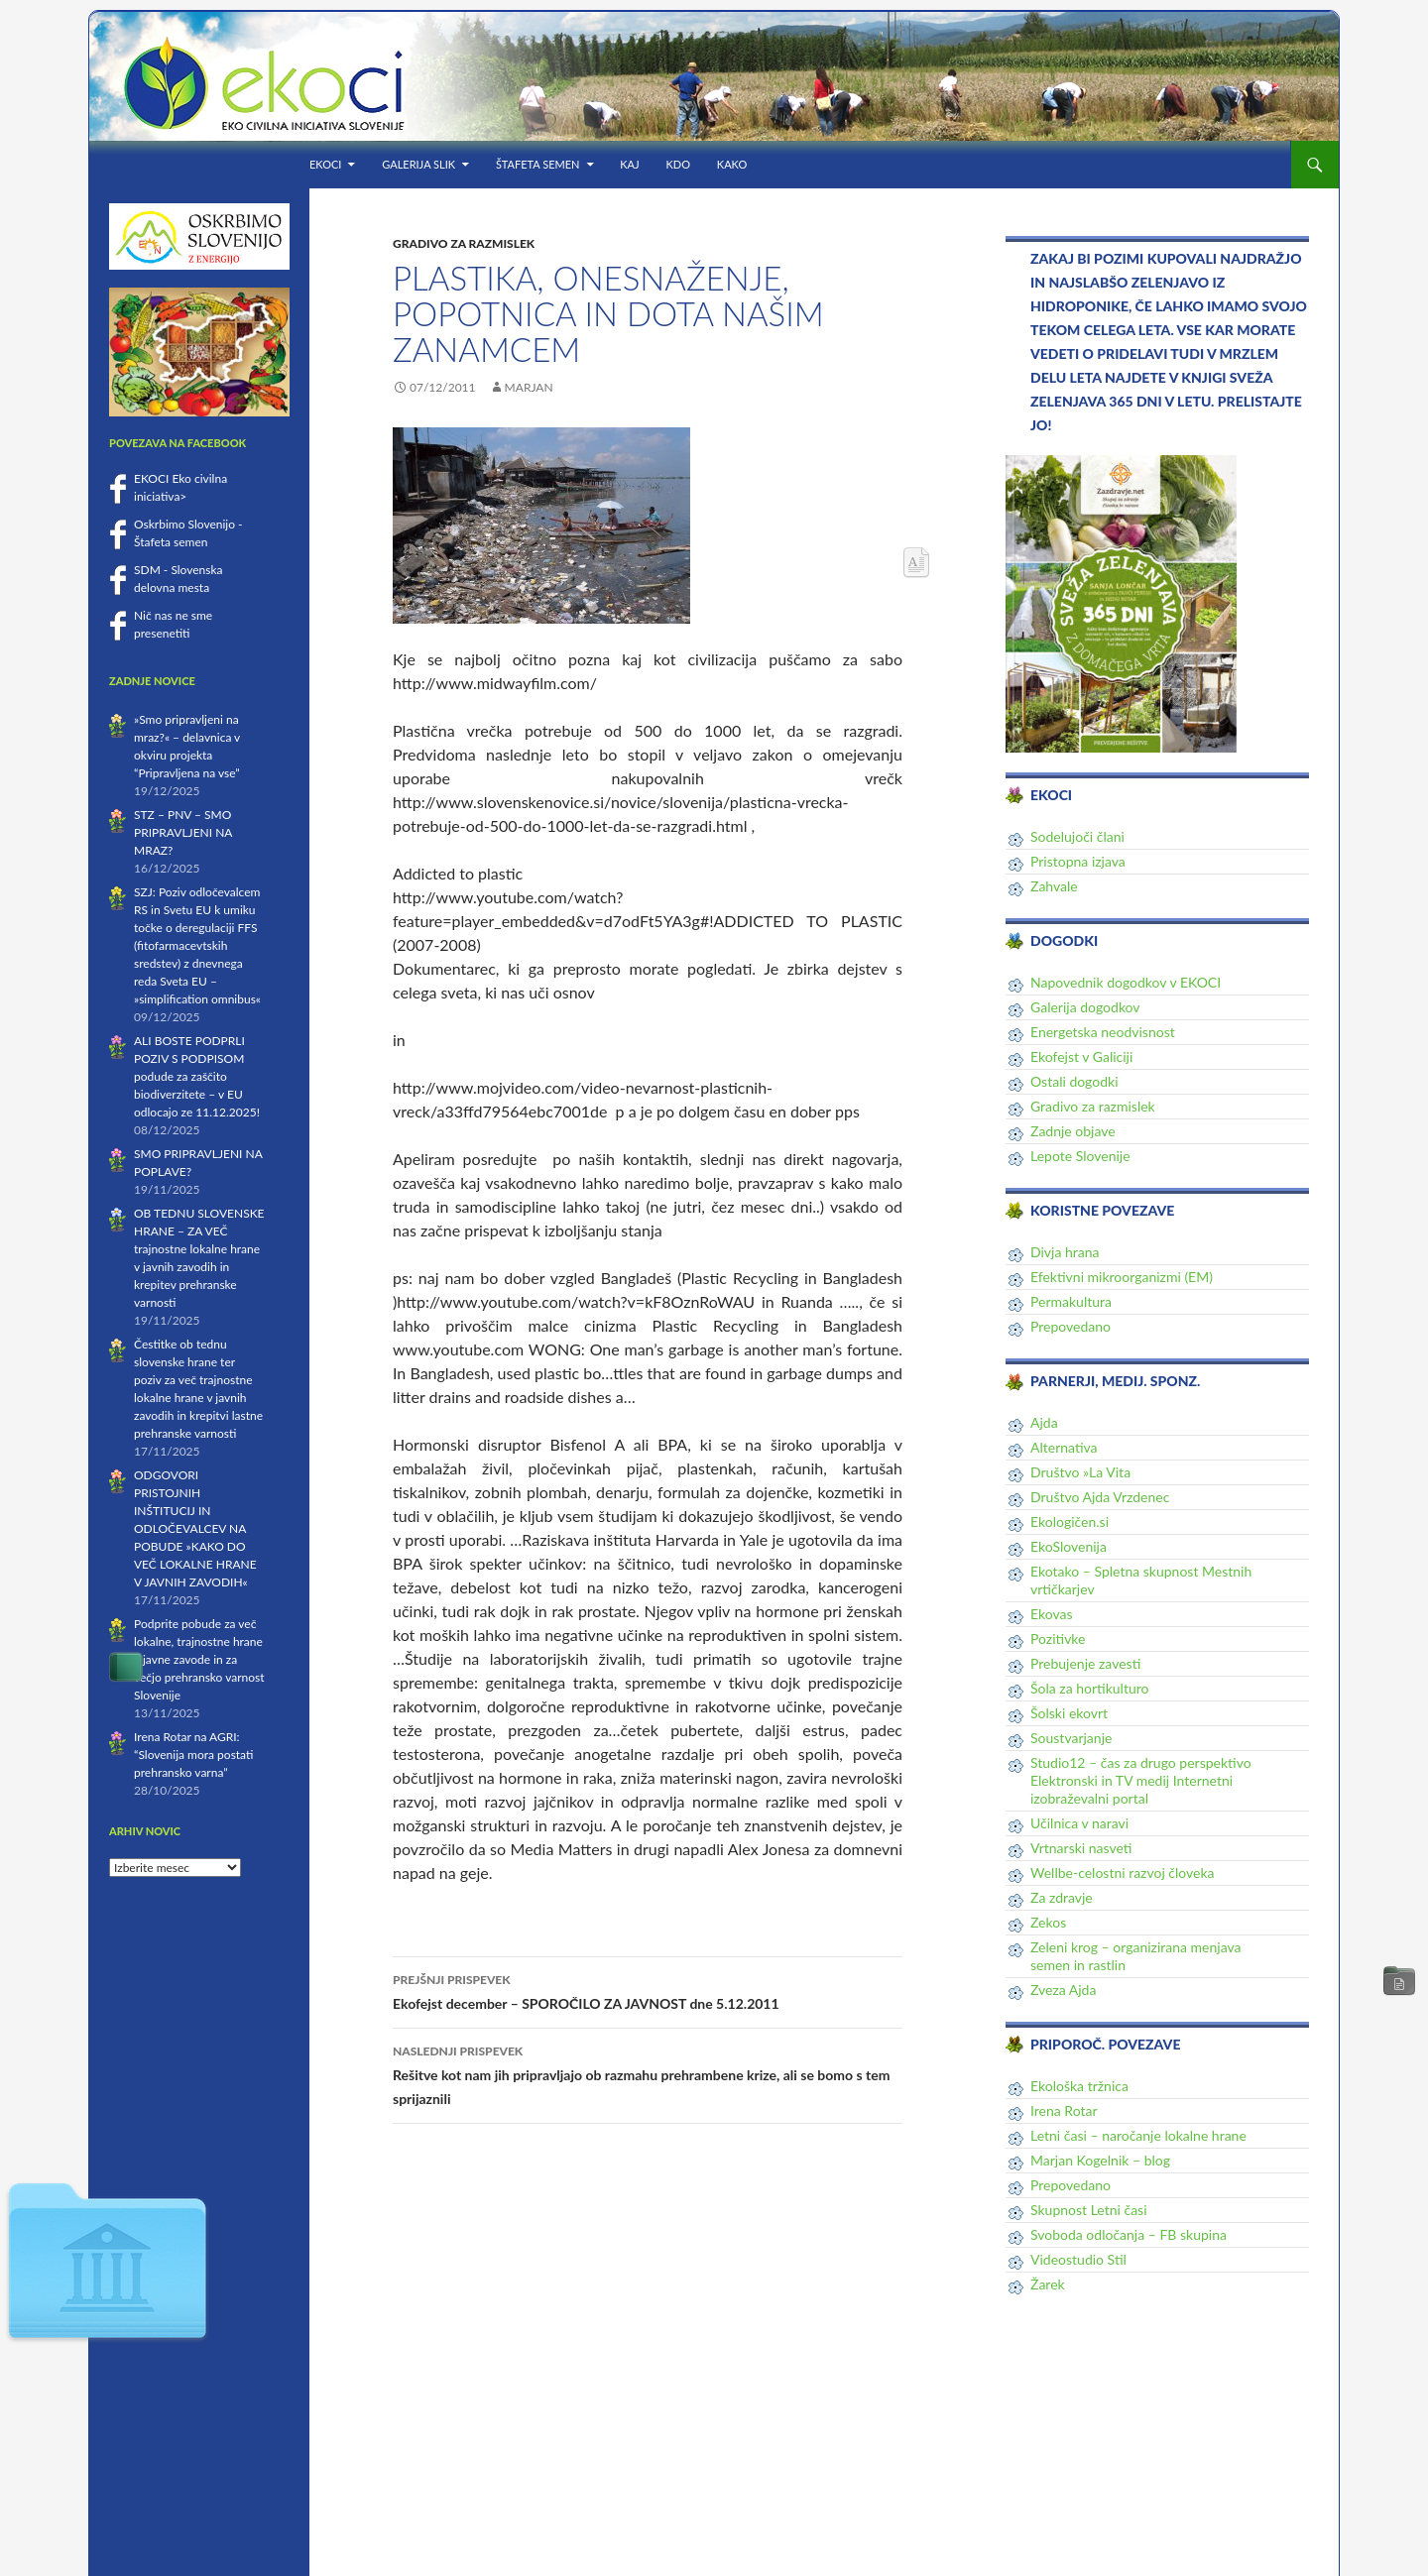 The width and height of the screenshot is (1428, 2576). Describe the element at coordinates (1399, 1980) in the screenshot. I see `open your documents folder` at that location.